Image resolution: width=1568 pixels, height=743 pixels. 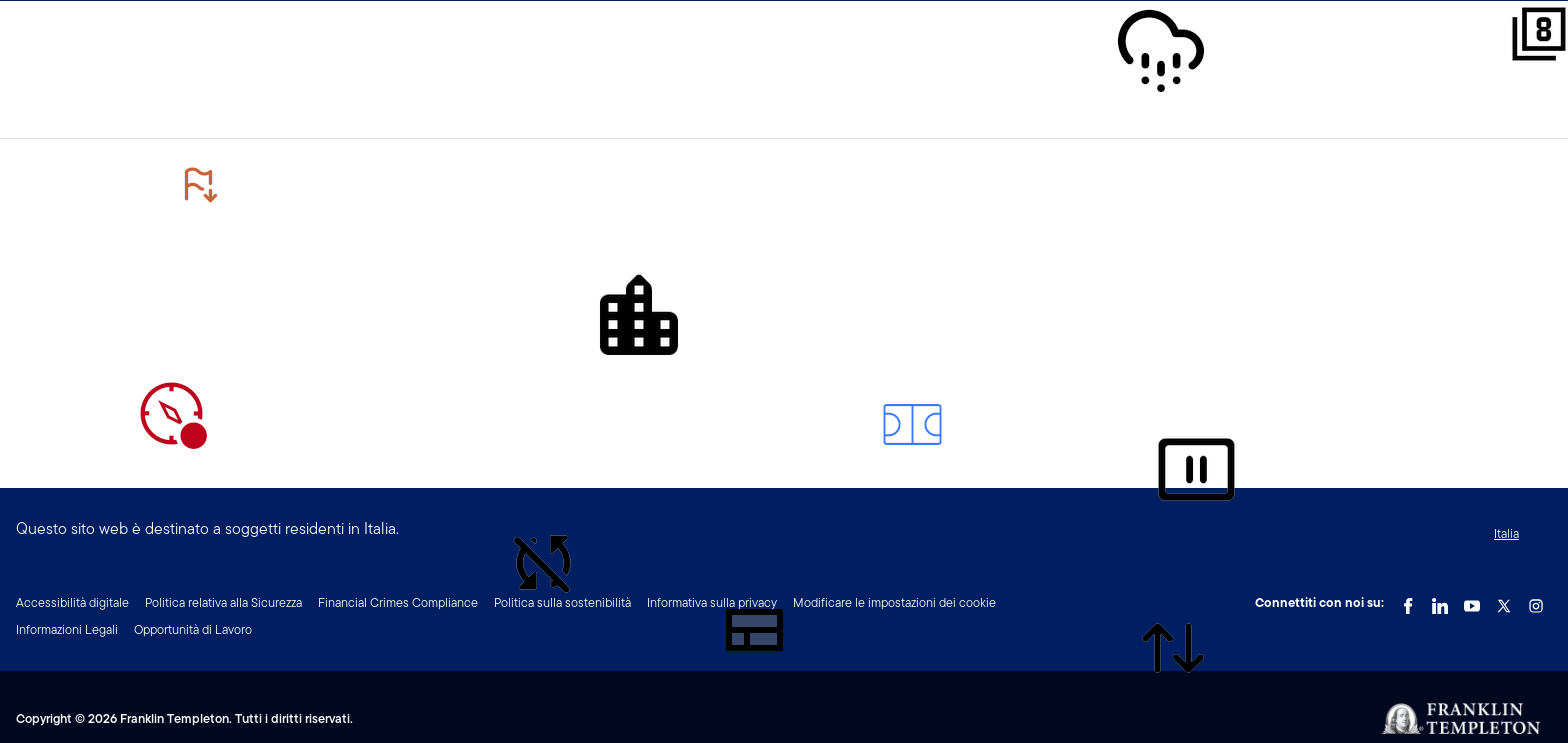 What do you see at coordinates (912, 424) in the screenshot?
I see `view basketball court availability` at bounding box center [912, 424].